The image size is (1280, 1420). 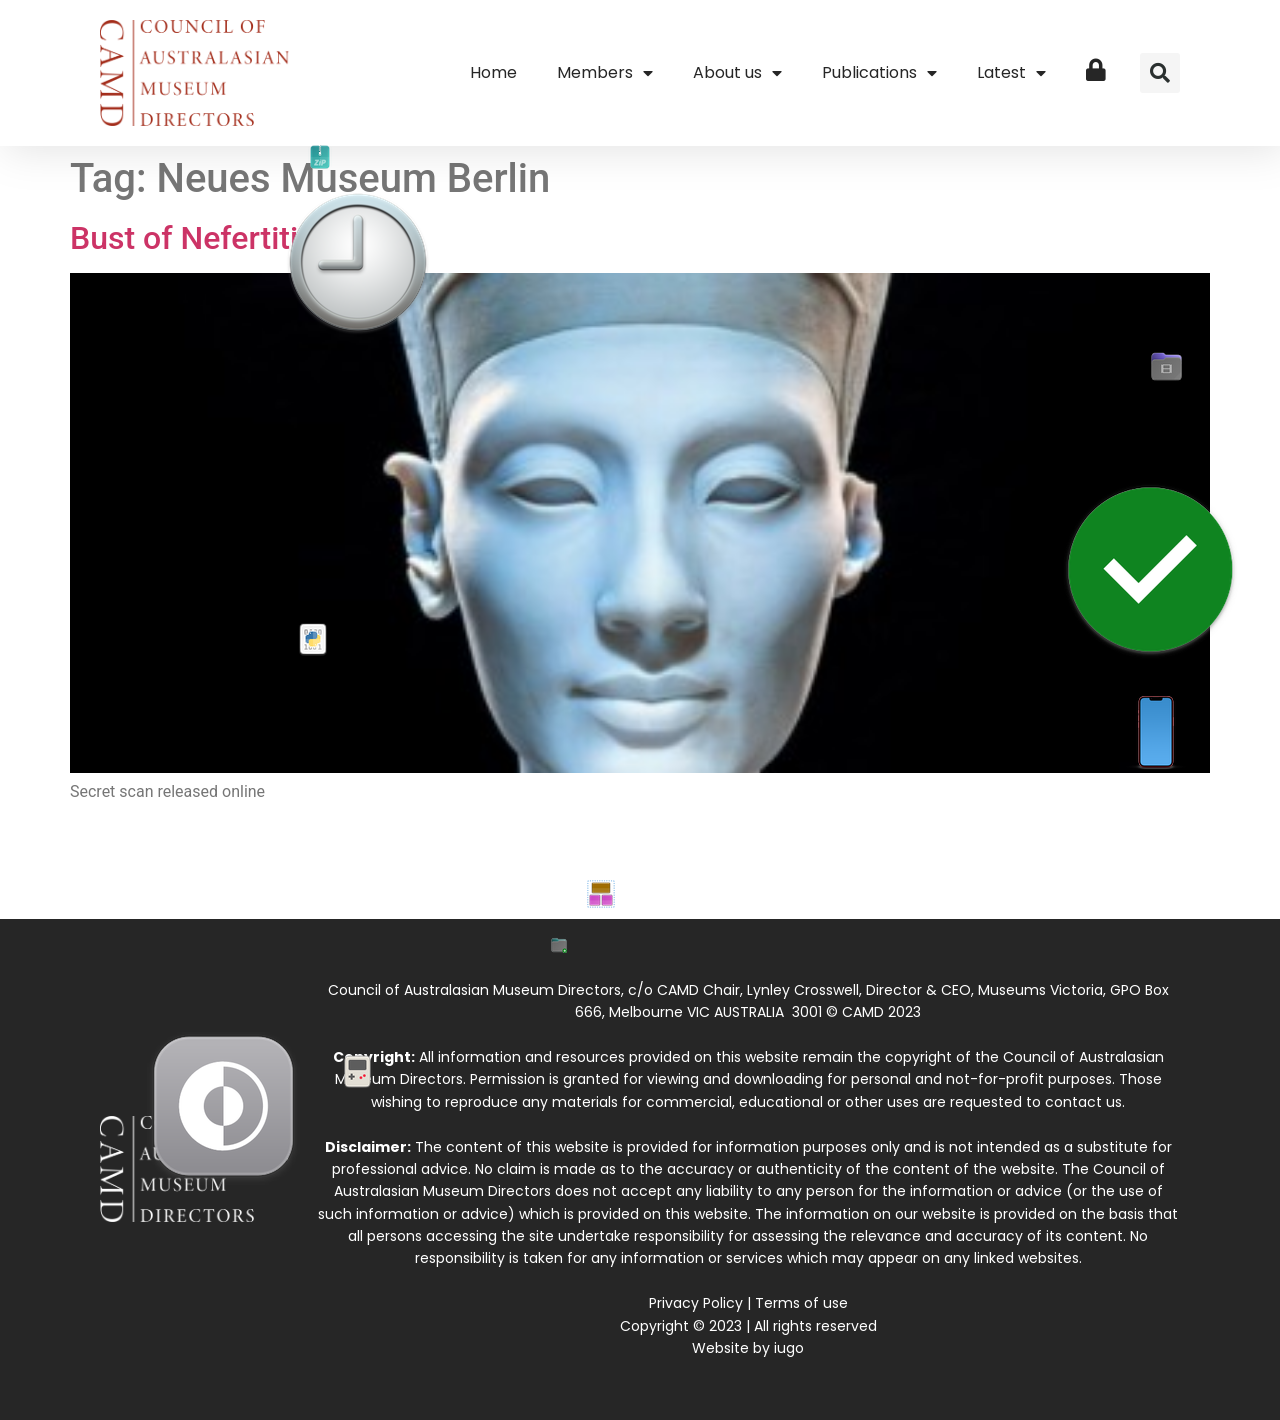 What do you see at coordinates (559, 945) in the screenshot?
I see `create a new folder` at bounding box center [559, 945].